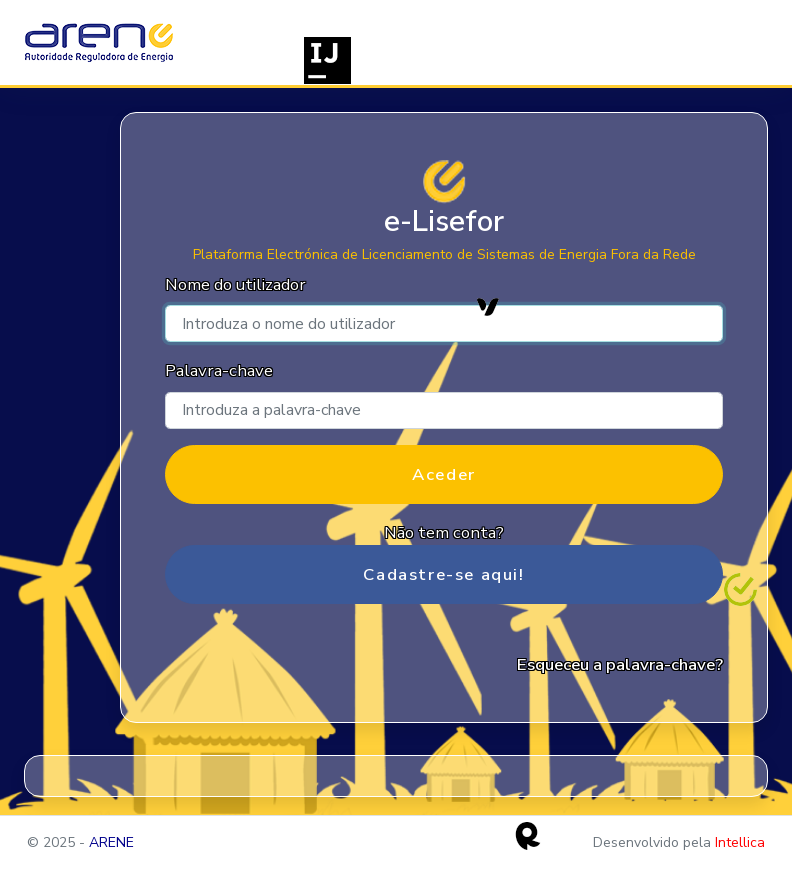 The height and width of the screenshot is (869, 792). Describe the element at coordinates (327, 60) in the screenshot. I see `open IntelliJ IDEA application` at that location.